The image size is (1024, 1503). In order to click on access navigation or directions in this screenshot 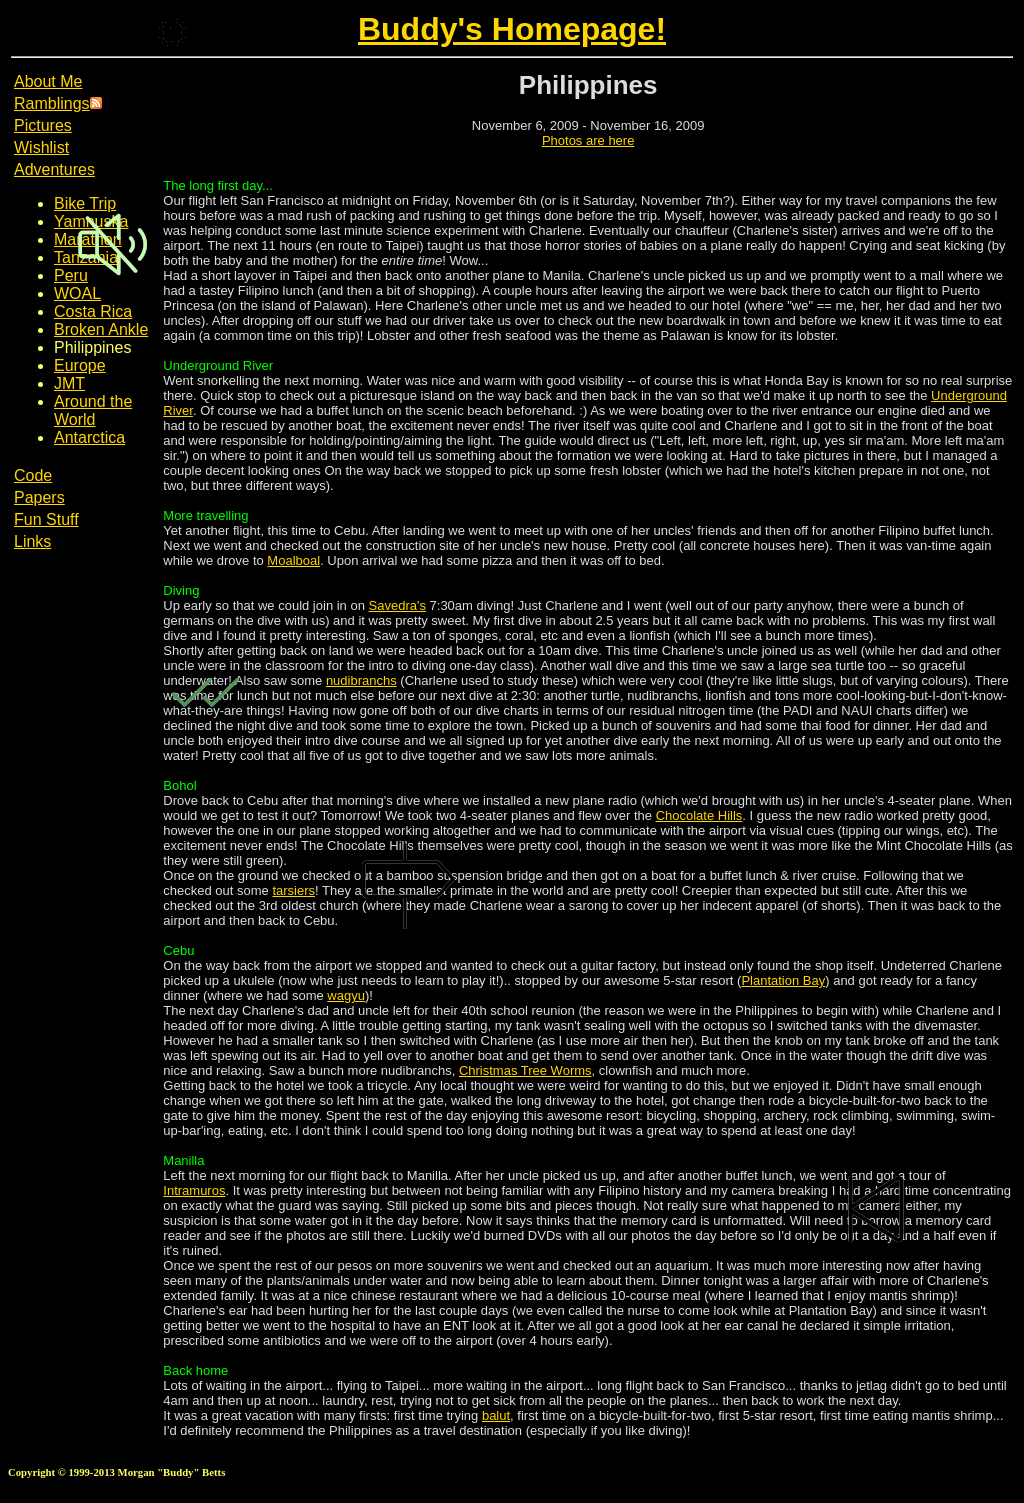, I will do `click(405, 886)`.